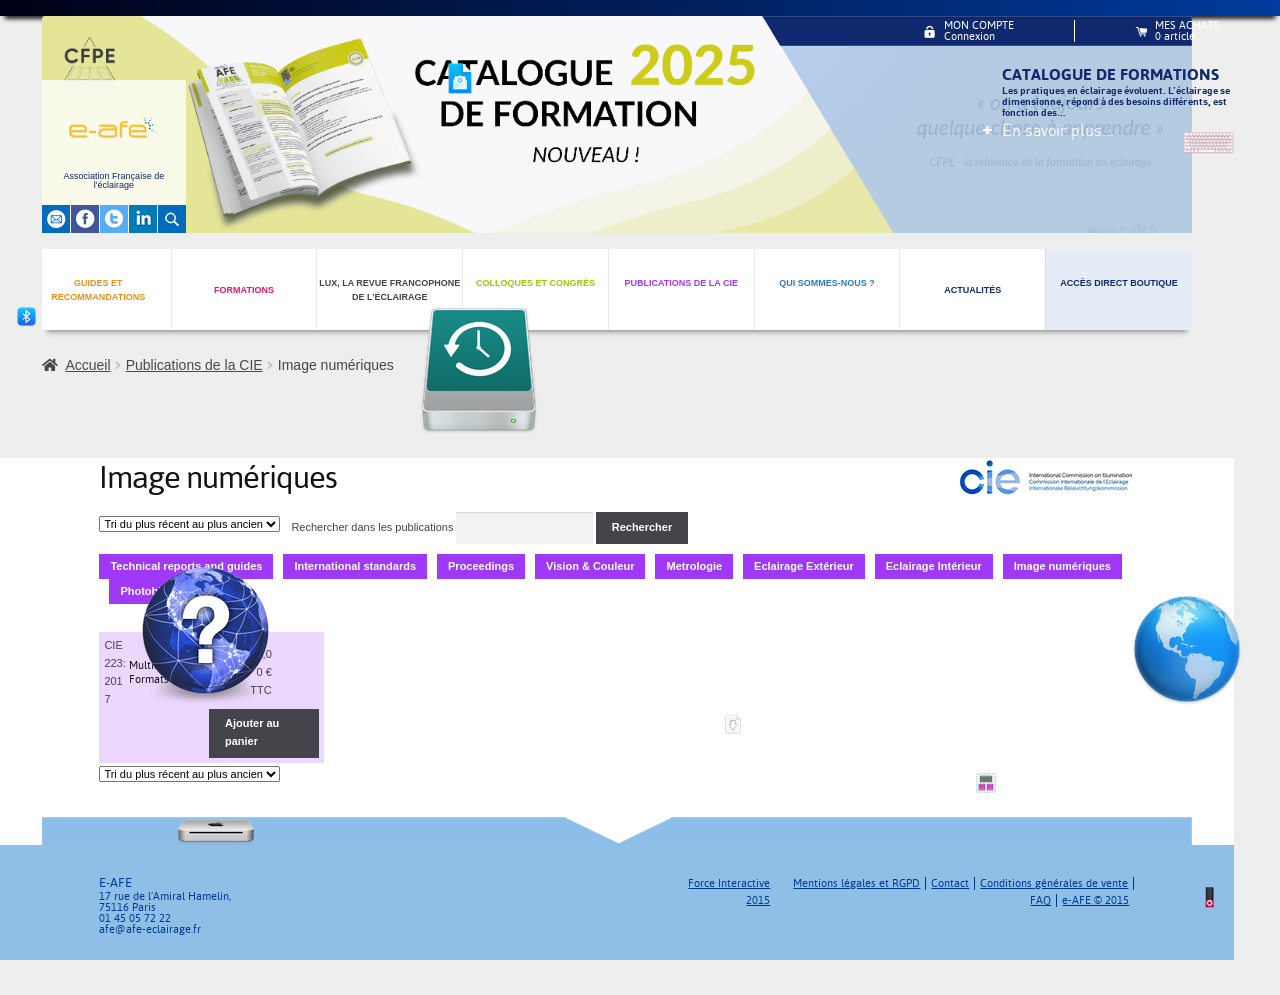 This screenshot has height=995, width=1280. I want to click on access ipod device settings, so click(1209, 897).